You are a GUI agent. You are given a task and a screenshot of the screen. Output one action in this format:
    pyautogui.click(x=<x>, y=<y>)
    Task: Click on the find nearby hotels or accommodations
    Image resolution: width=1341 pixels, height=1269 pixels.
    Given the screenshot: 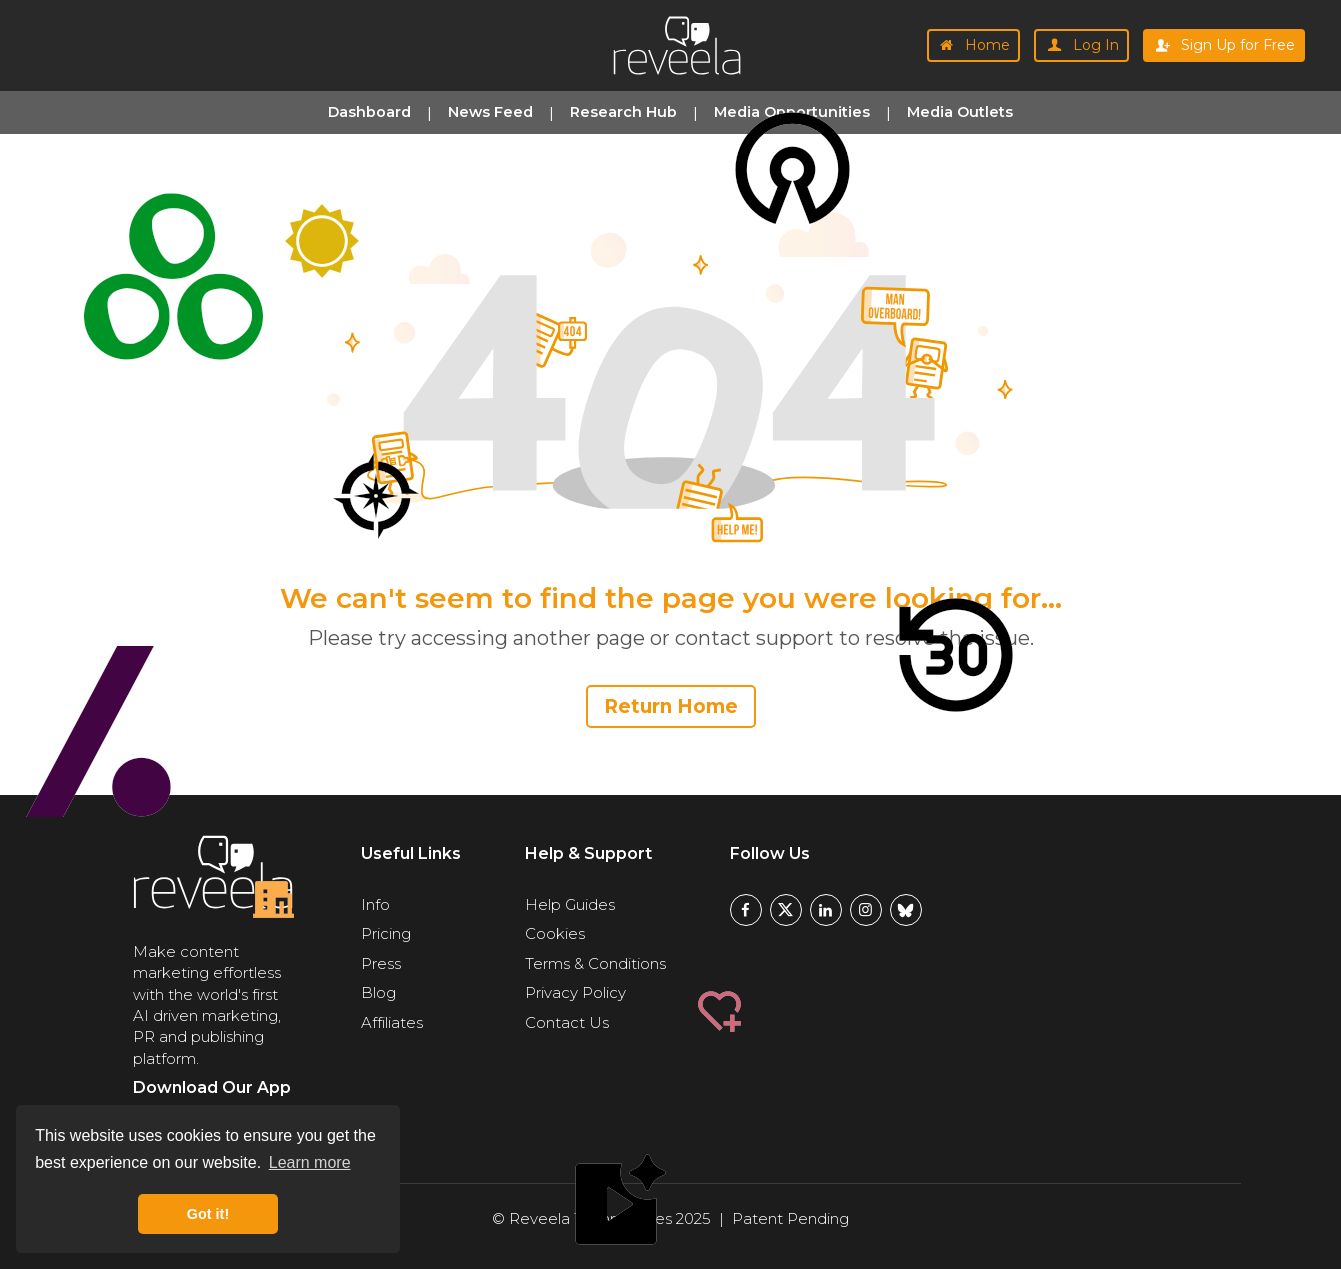 What is the action you would take?
    pyautogui.click(x=273, y=899)
    